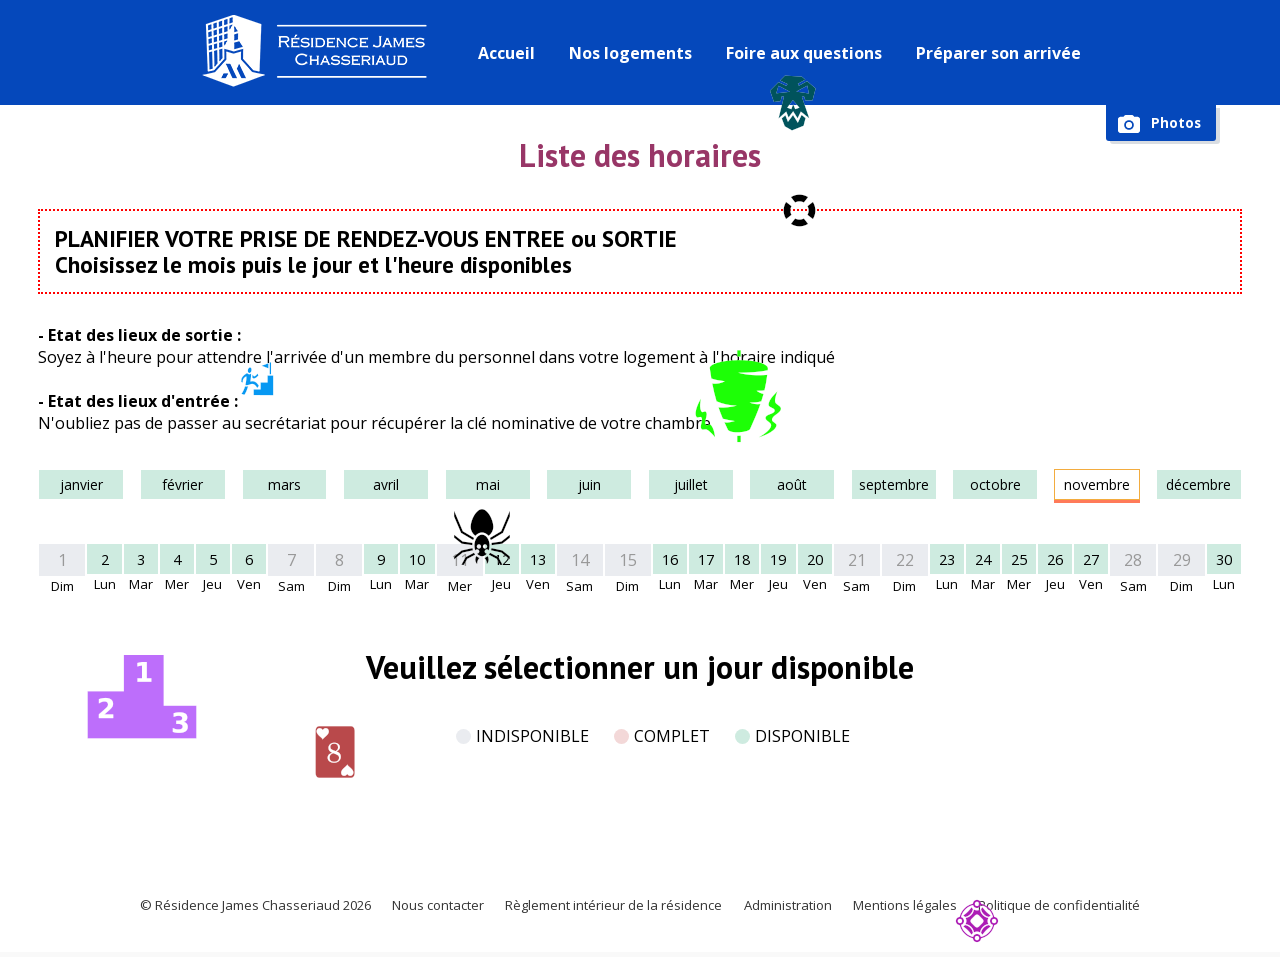  I want to click on spider enemy or creature in a game interface, so click(482, 537).